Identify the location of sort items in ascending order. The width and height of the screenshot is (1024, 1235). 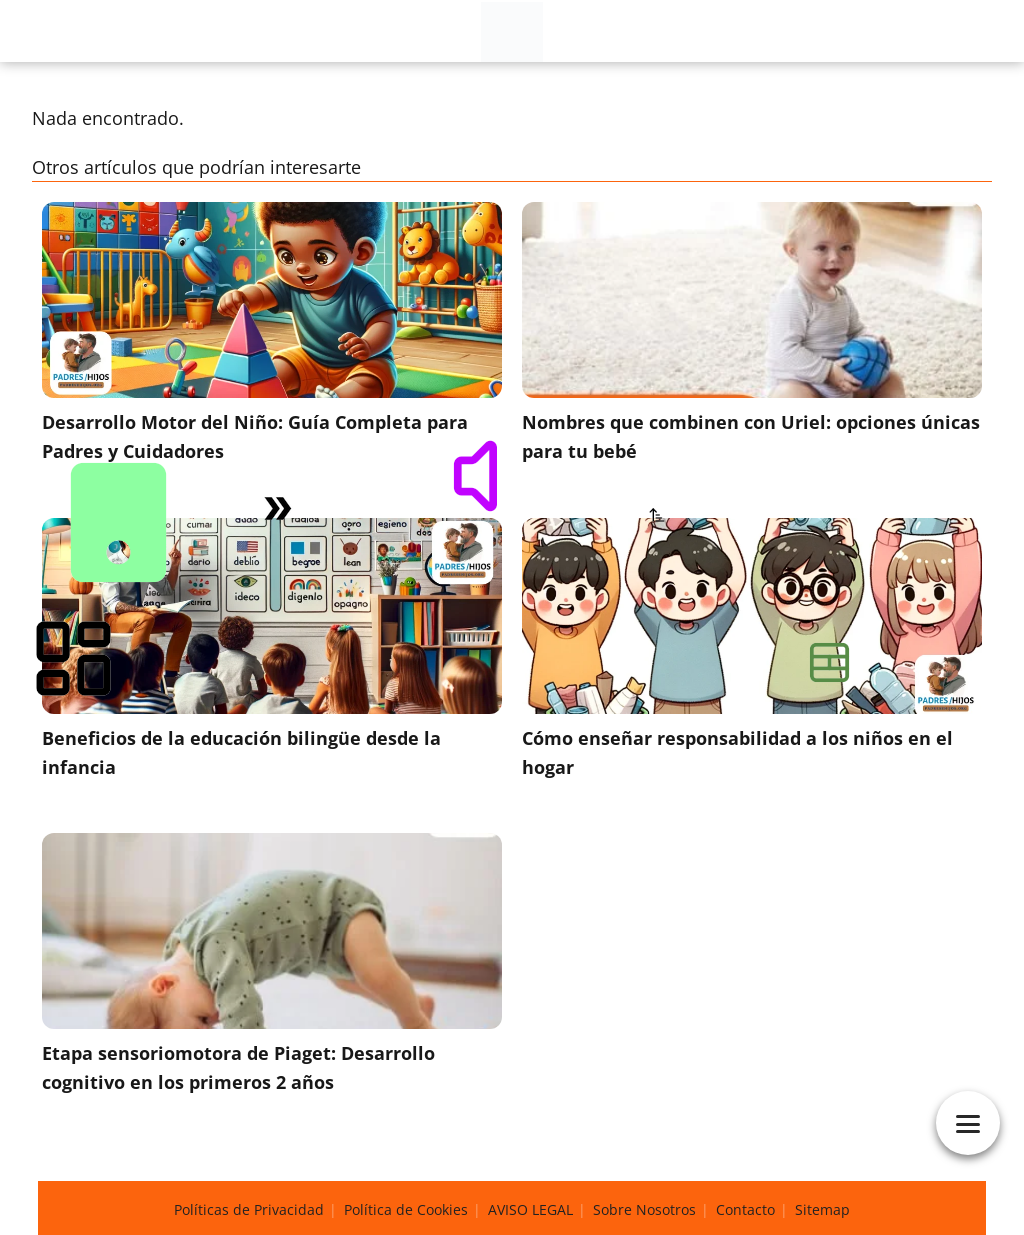
(657, 515).